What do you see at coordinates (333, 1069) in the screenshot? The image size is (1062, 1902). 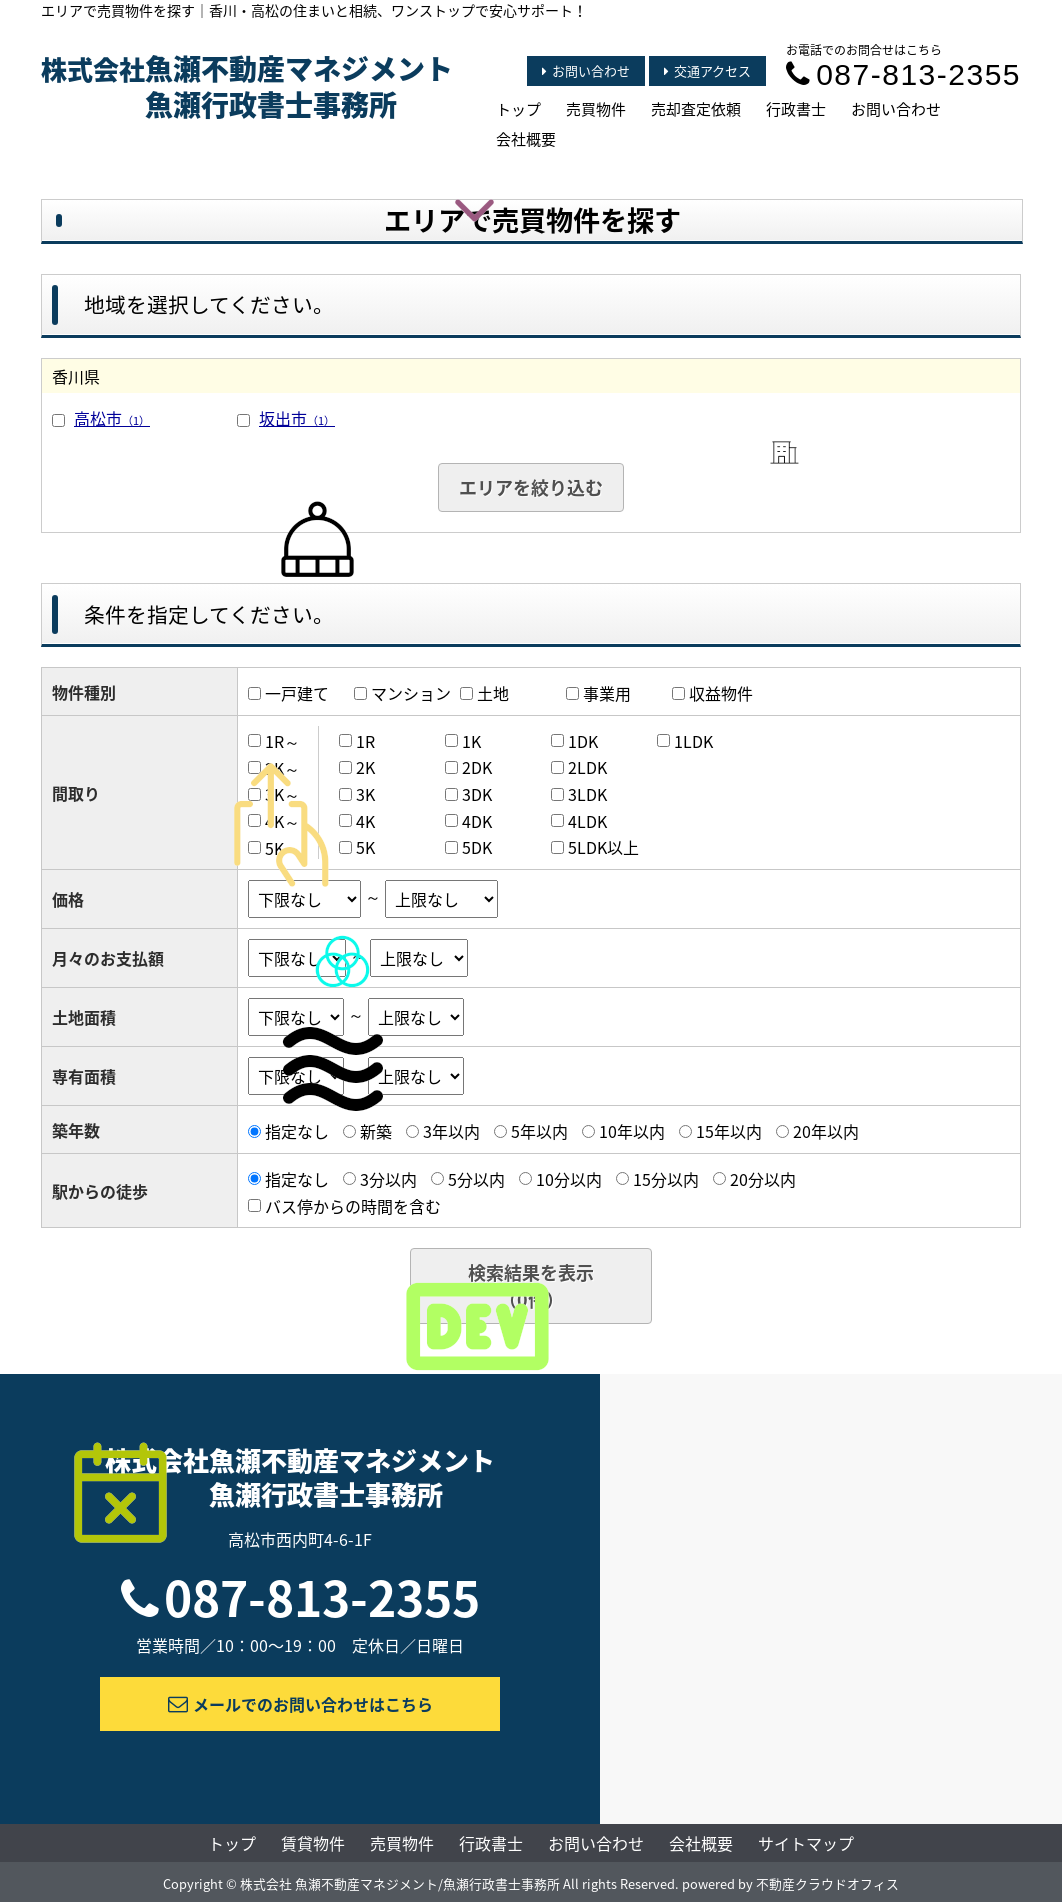 I see `indicates water or aquatic features` at bounding box center [333, 1069].